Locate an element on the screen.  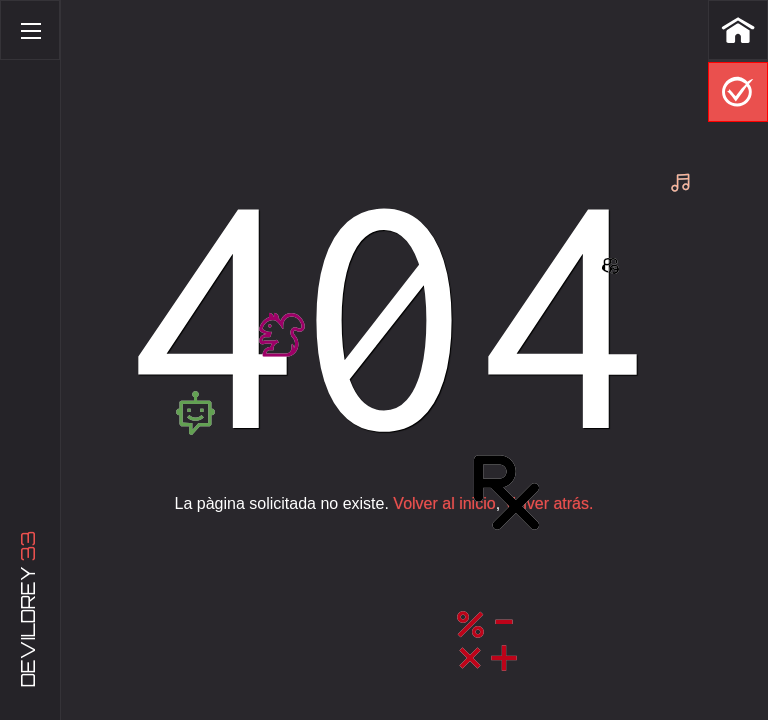
indicates an operator symbol in code is located at coordinates (487, 641).